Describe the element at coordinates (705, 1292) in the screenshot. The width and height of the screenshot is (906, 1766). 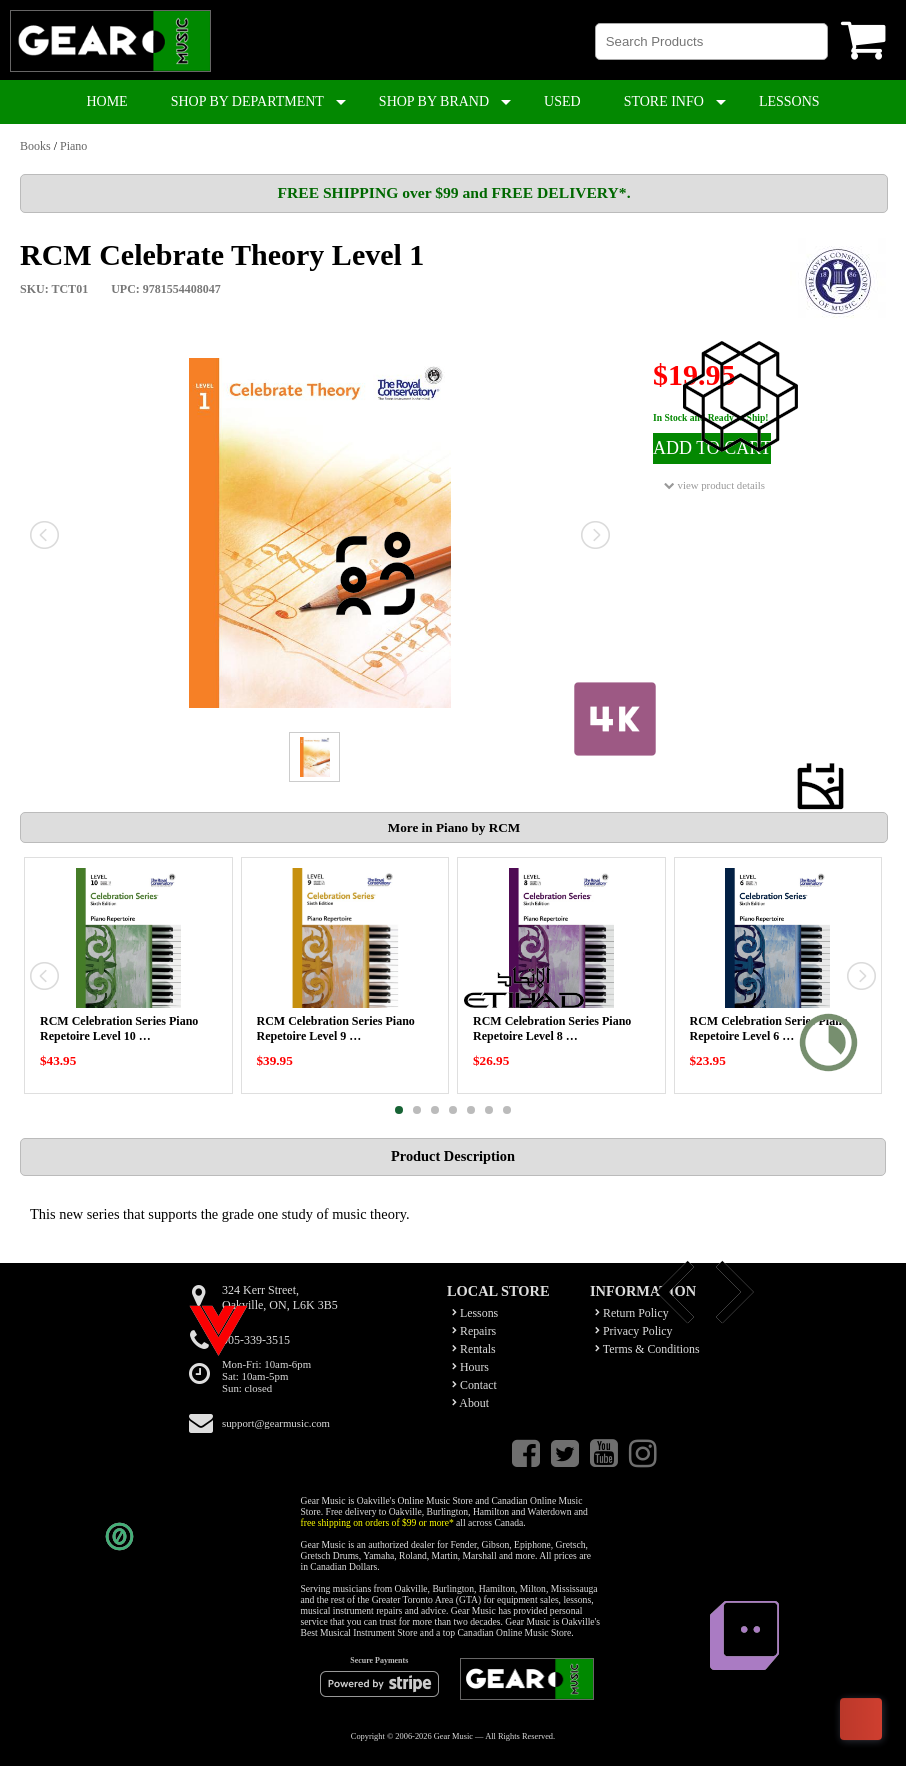
I see `view or edit source code` at that location.